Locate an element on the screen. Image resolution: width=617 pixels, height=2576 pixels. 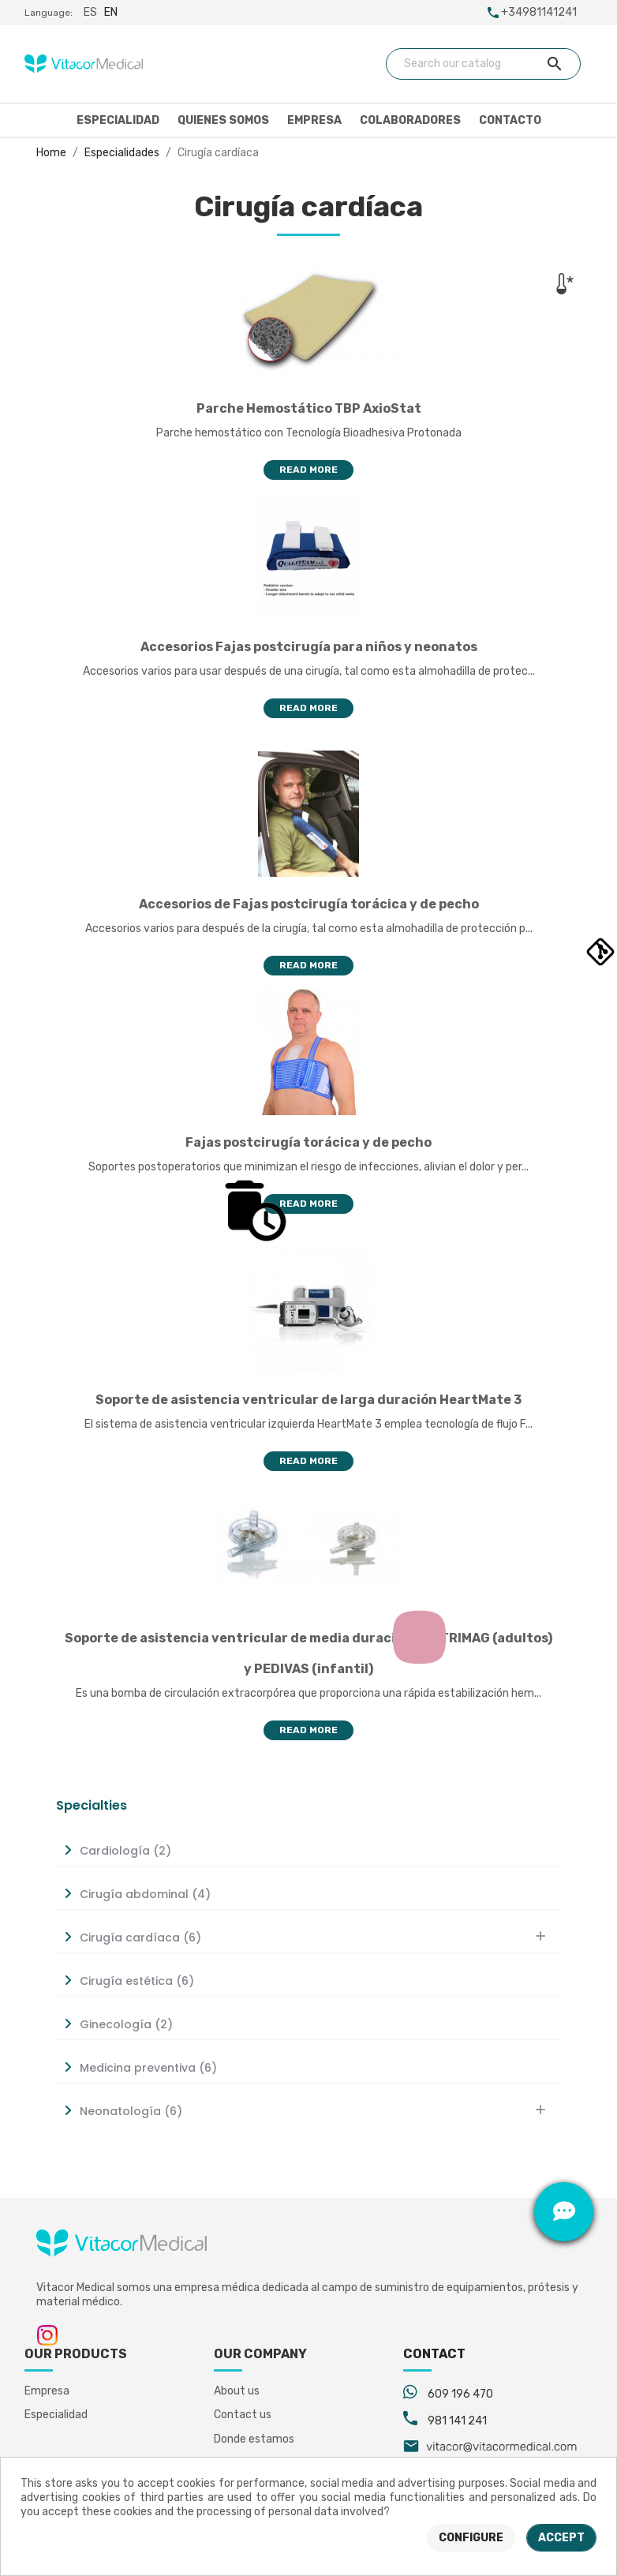
enable auto-delete for messages or files is located at coordinates (256, 1211).